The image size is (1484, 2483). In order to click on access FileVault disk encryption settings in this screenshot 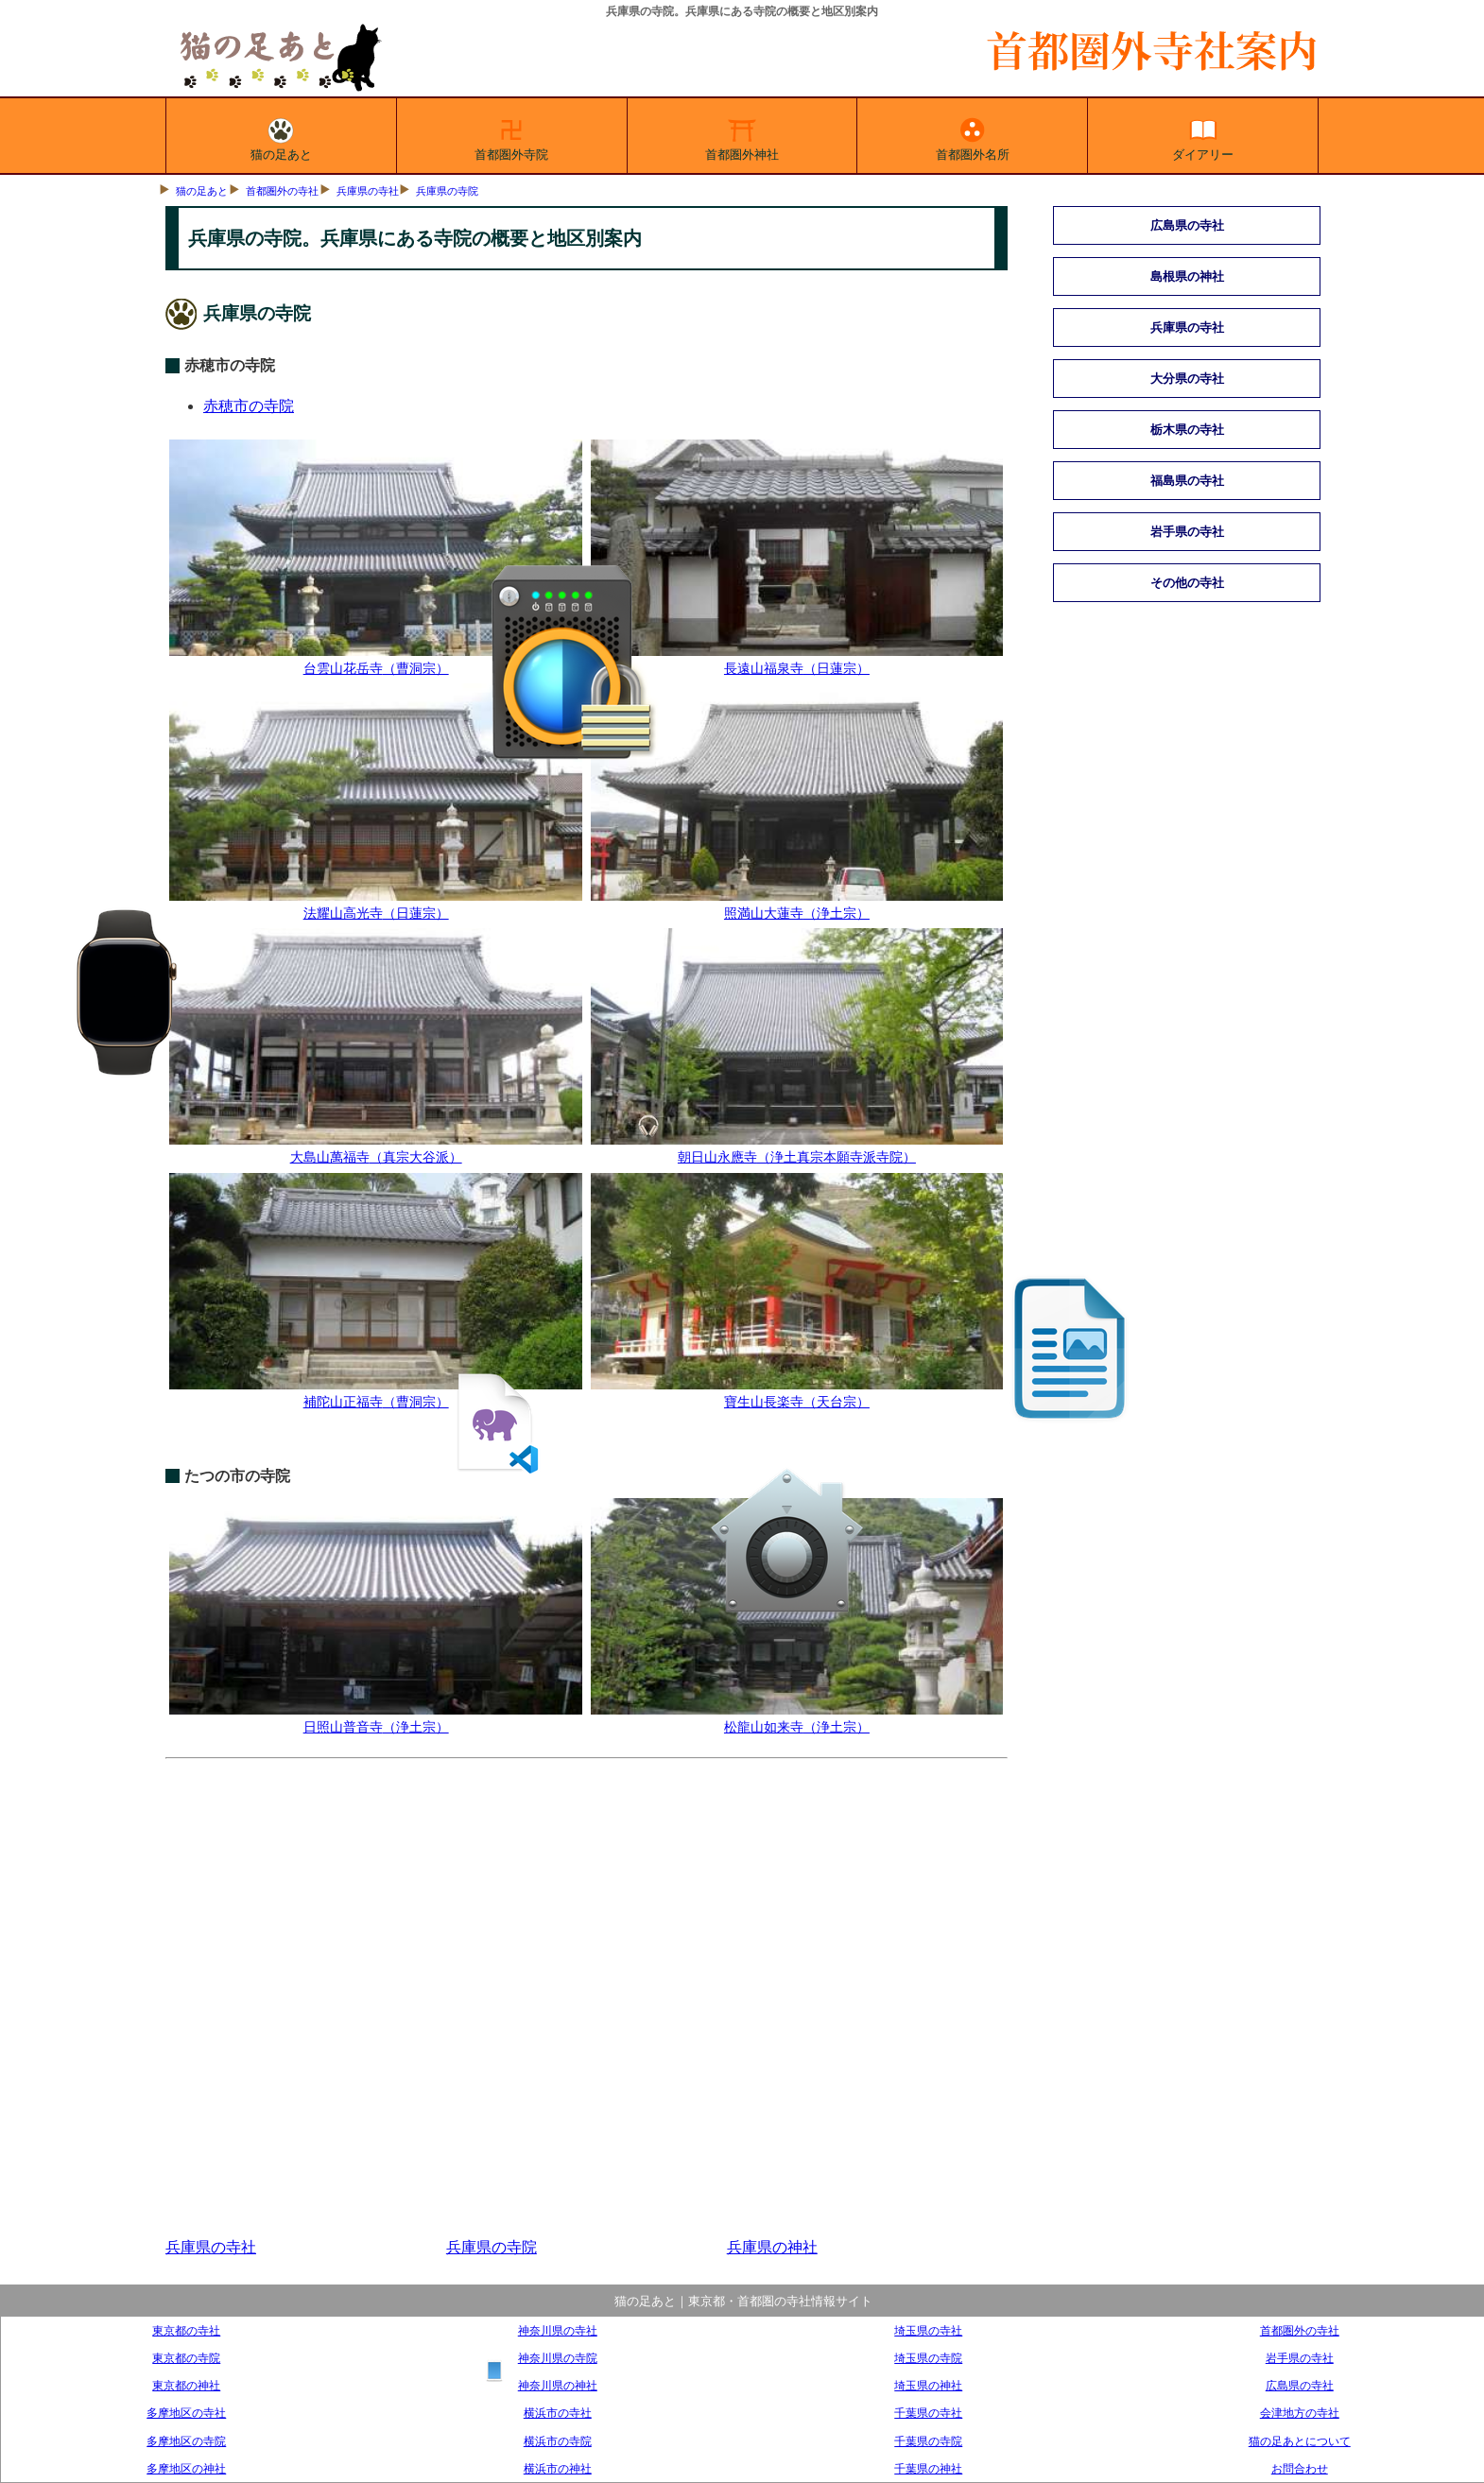, I will do `click(786, 1540)`.